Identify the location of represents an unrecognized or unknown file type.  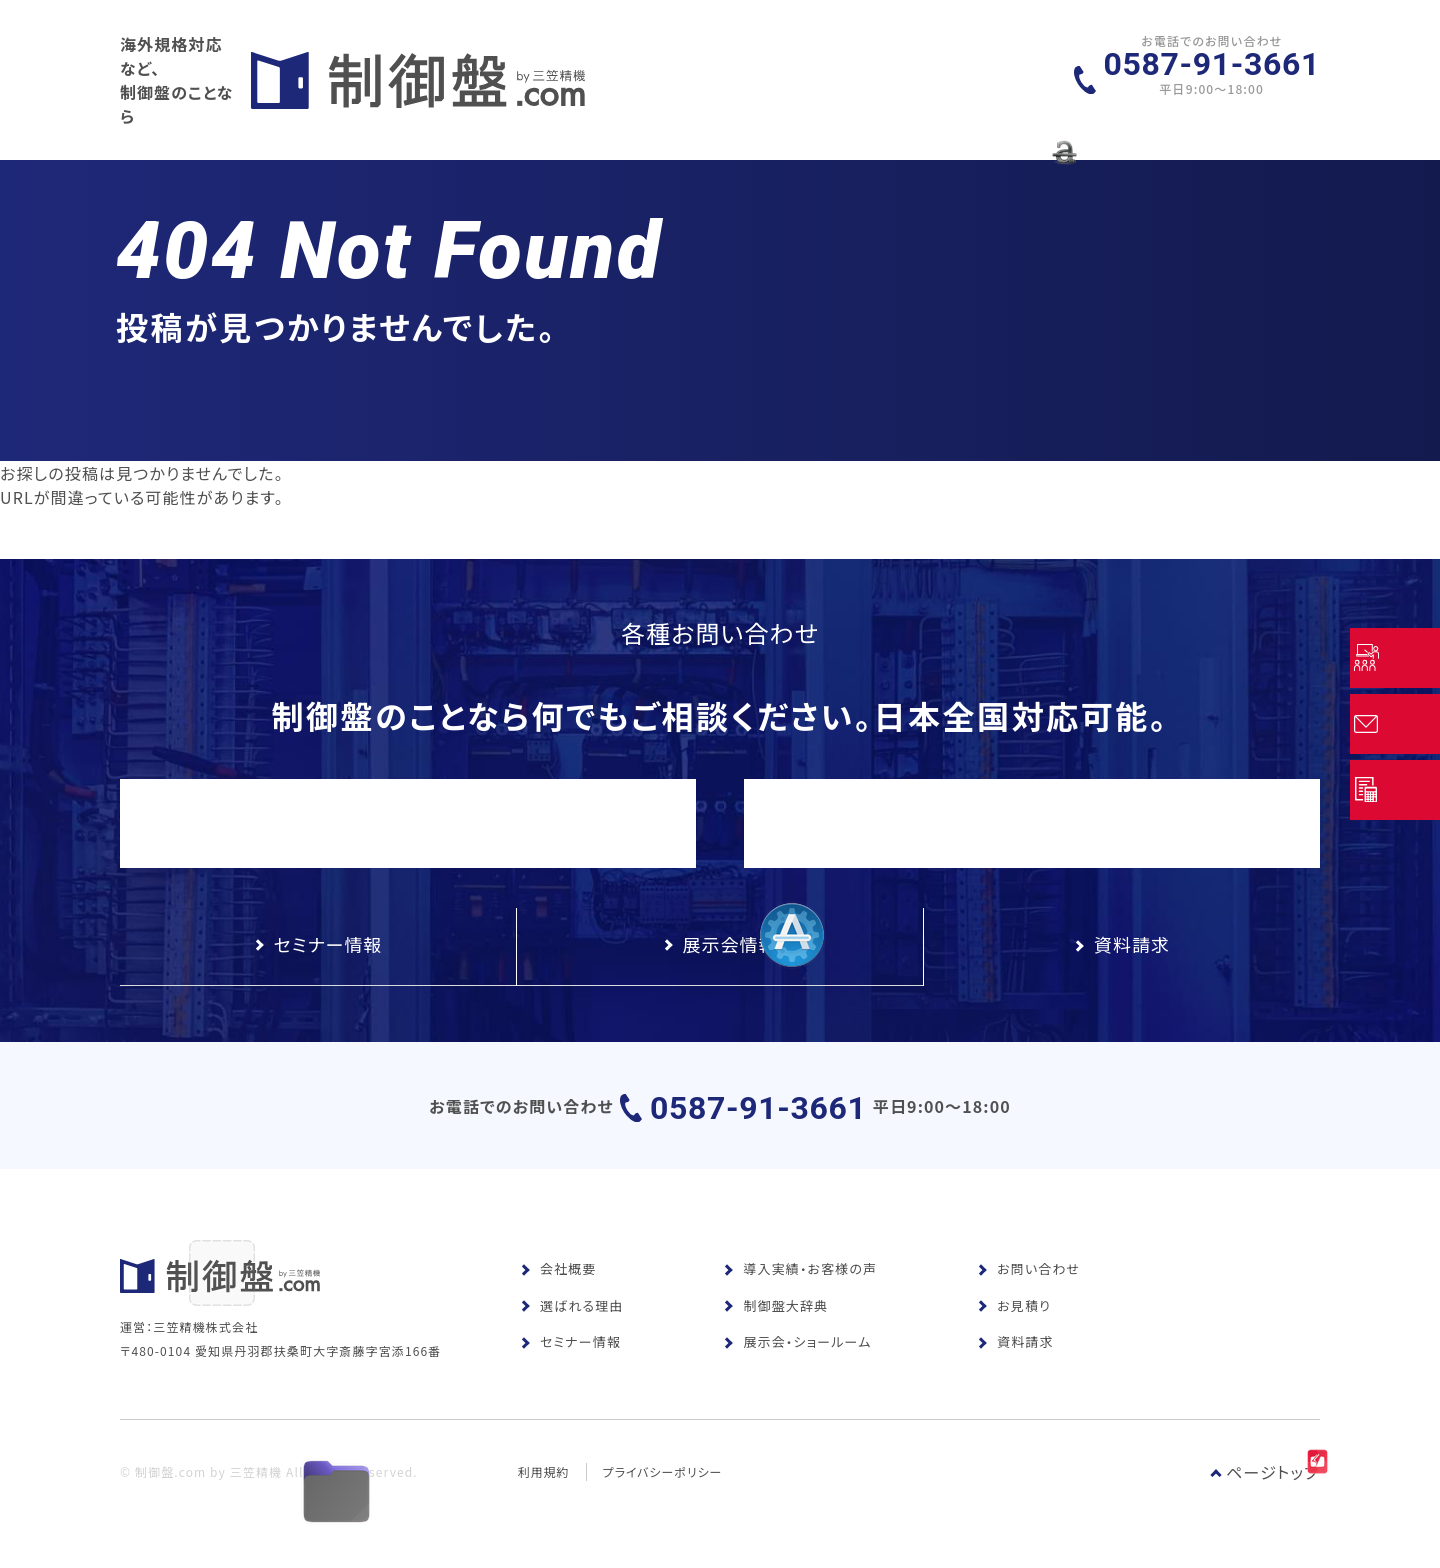
(222, 1273).